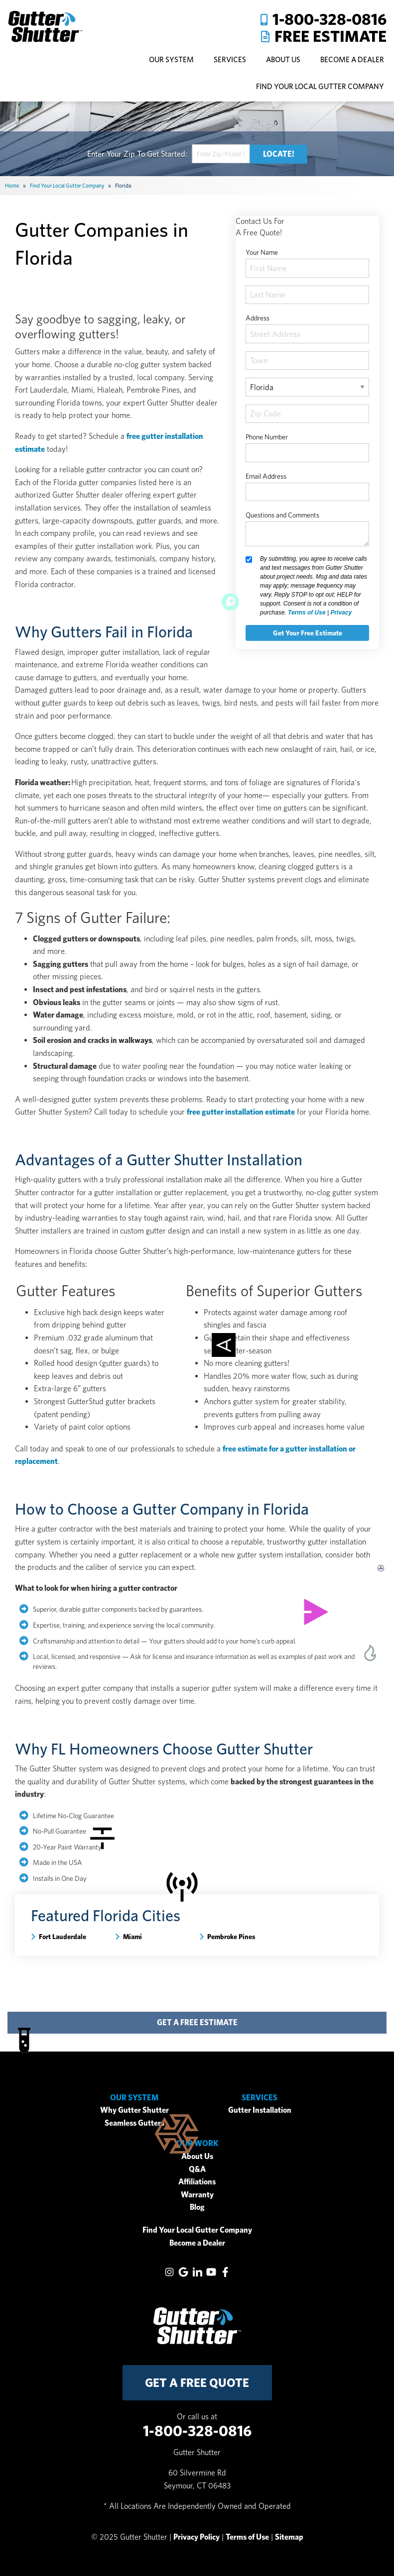 Image resolution: width=394 pixels, height=2576 pixels. Describe the element at coordinates (381, 1568) in the screenshot. I see `open the Apple App Store` at that location.